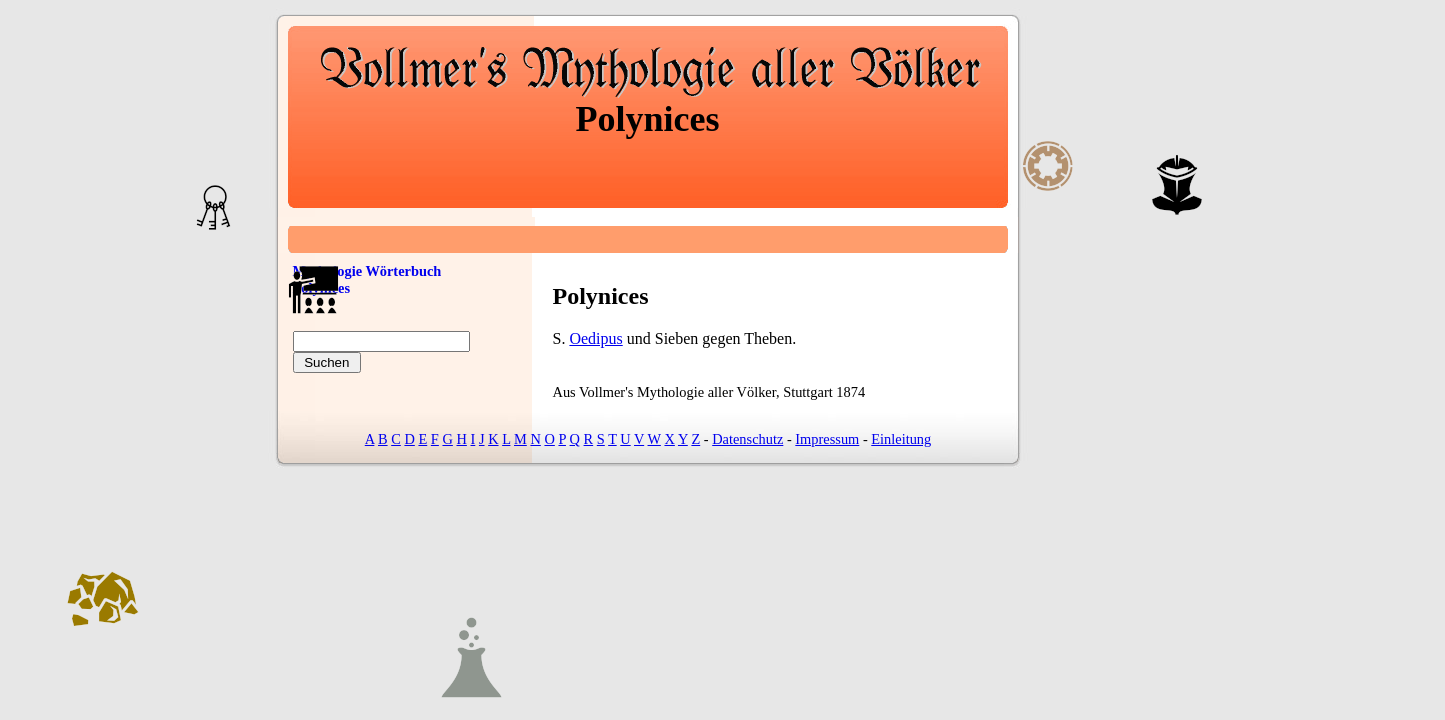 This screenshot has width=1445, height=720. Describe the element at coordinates (102, 594) in the screenshot. I see `collect or gather resources` at that location.